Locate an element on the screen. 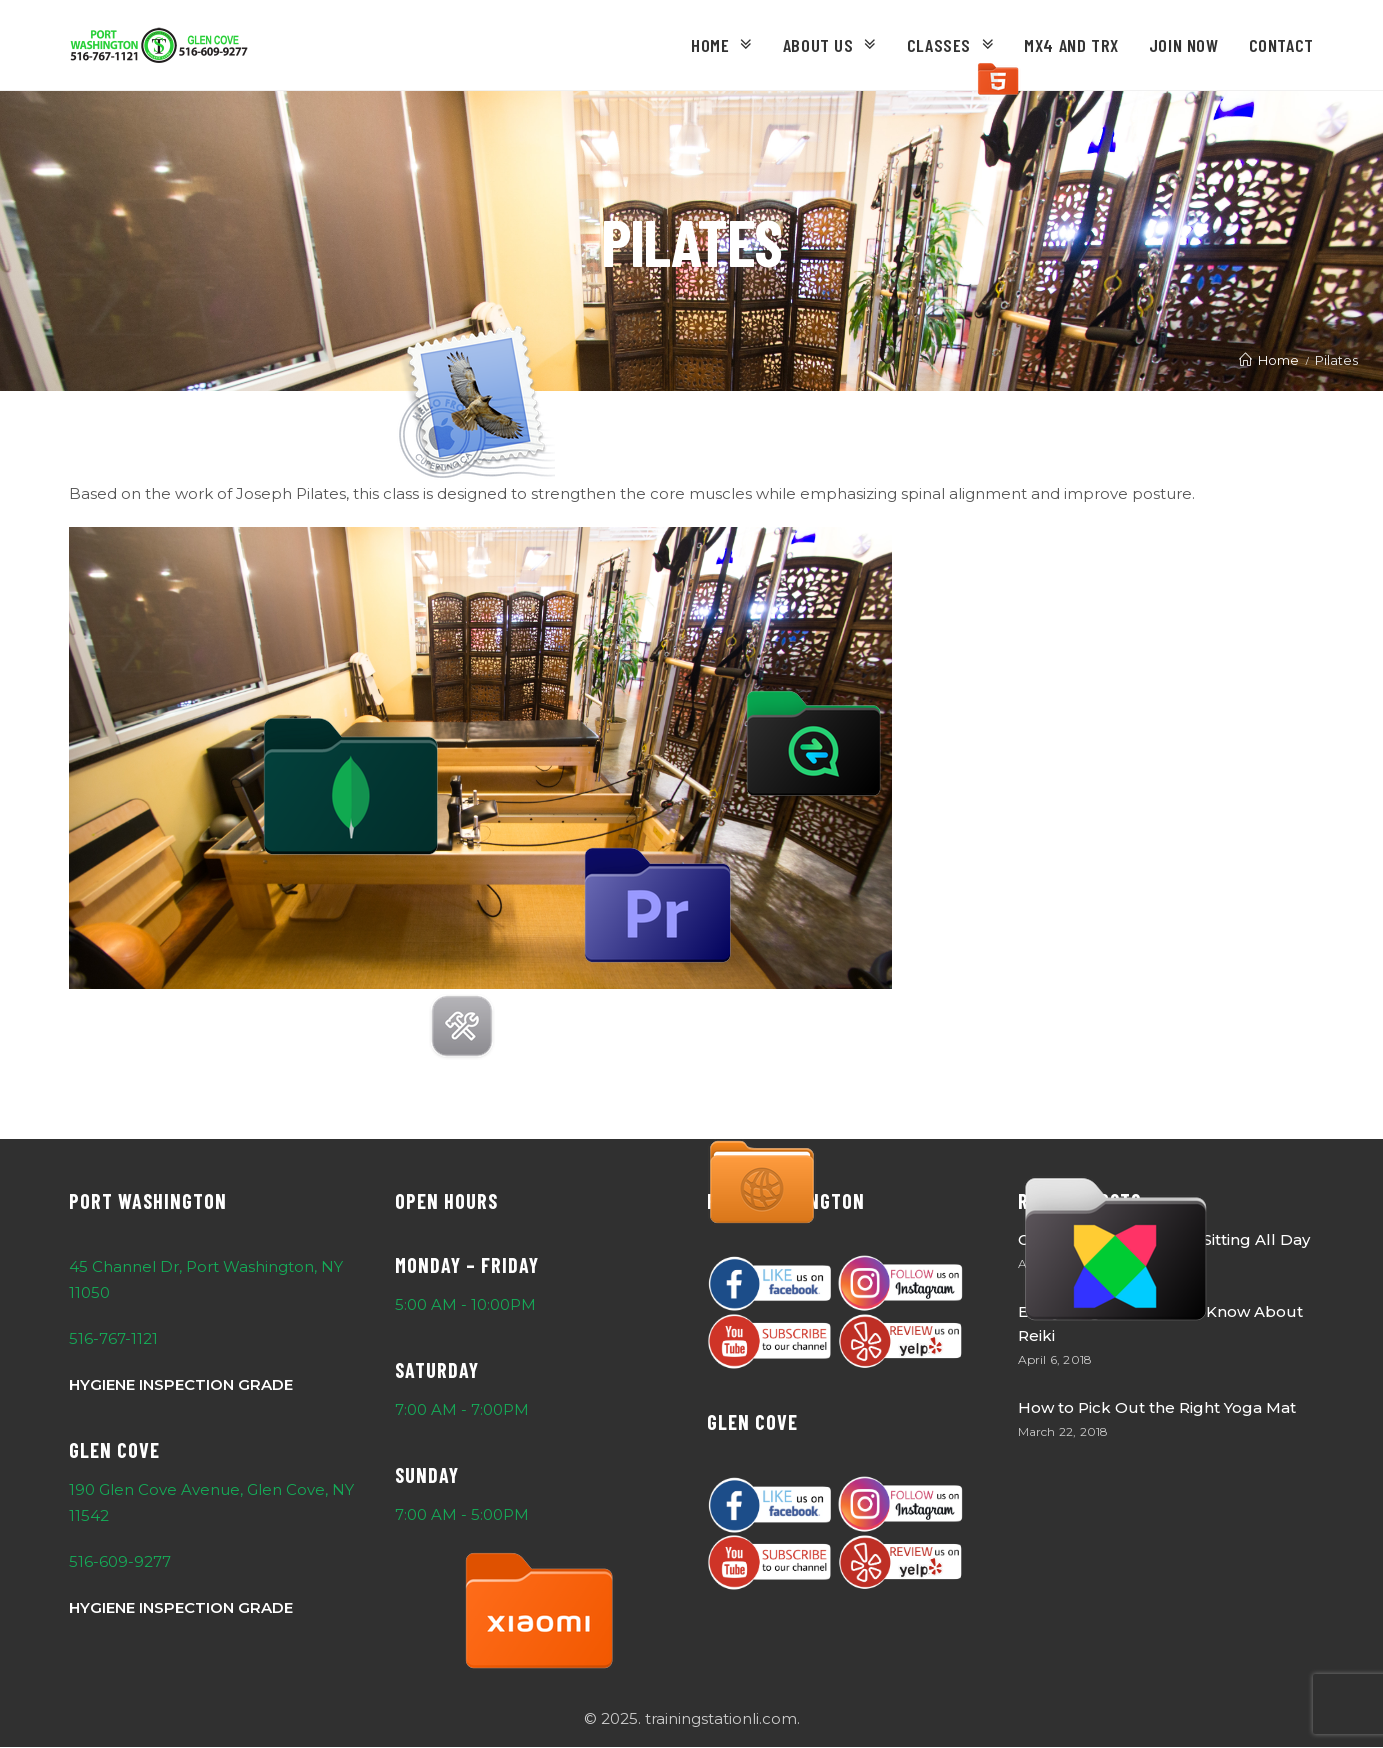 This screenshot has width=1383, height=1748. folder containing haxe flixel game engine projects is located at coordinates (1115, 1254).